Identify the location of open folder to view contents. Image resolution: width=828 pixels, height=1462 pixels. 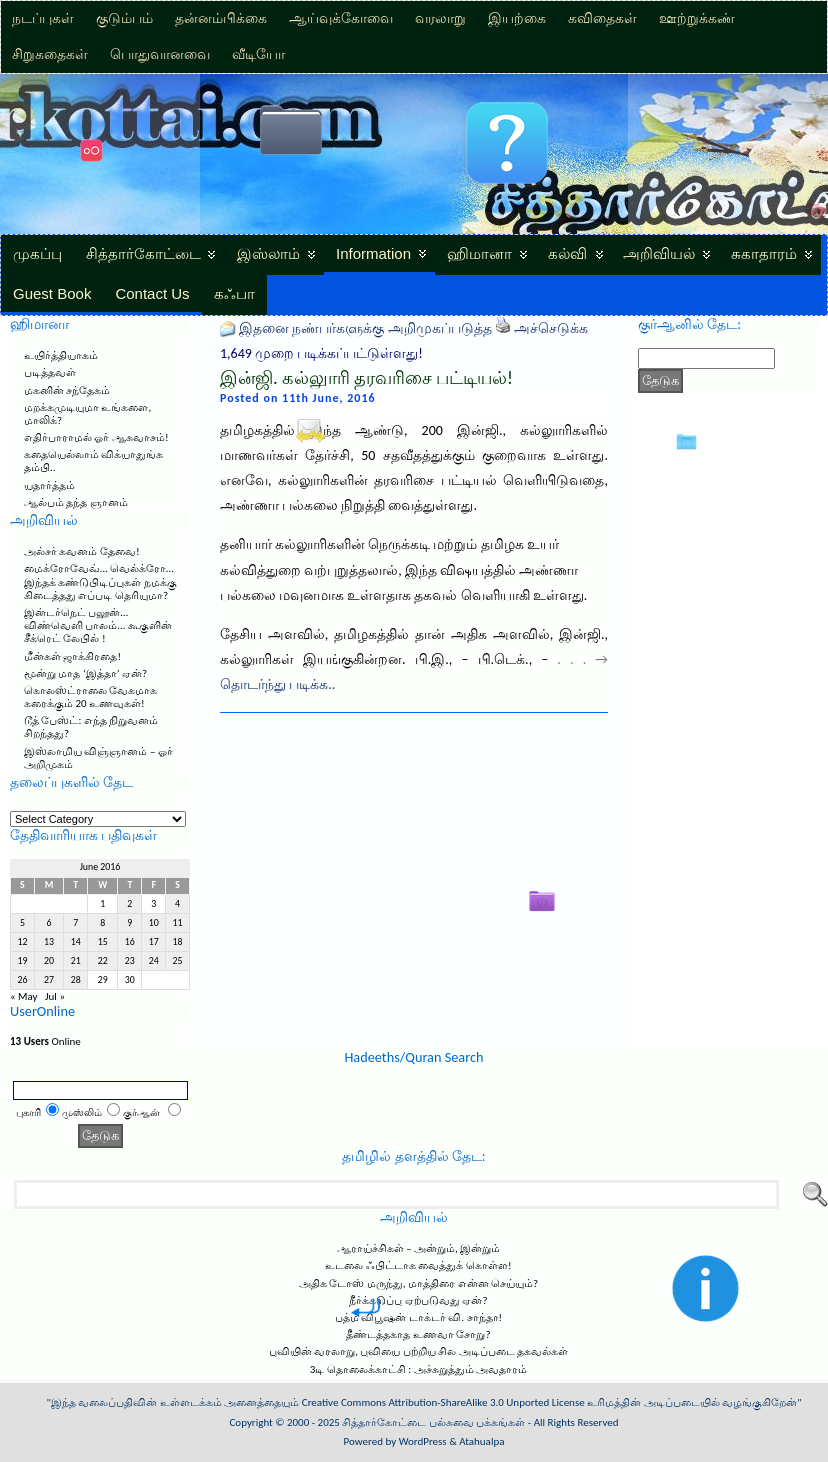
(291, 130).